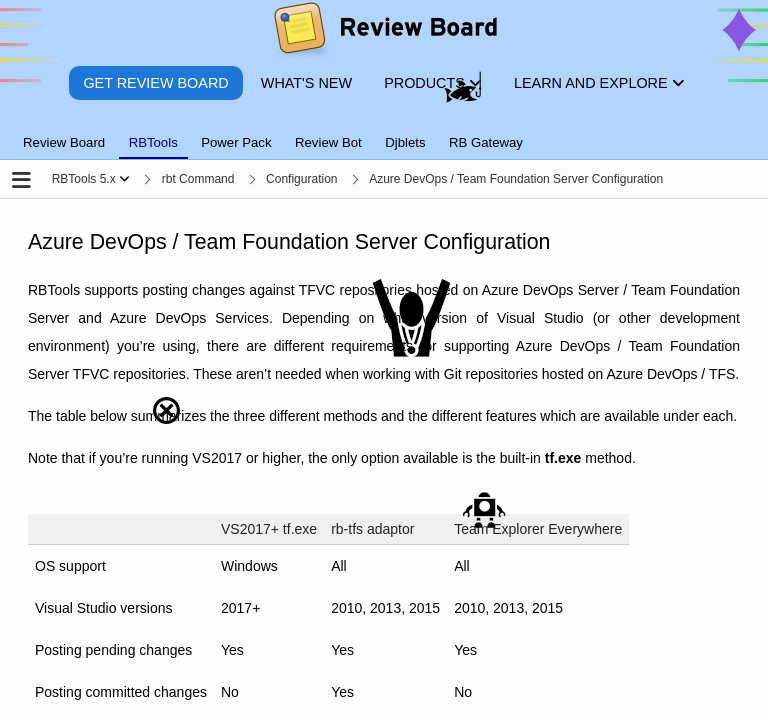 This screenshot has width=768, height=720. I want to click on cancel or close the current action, so click(166, 410).